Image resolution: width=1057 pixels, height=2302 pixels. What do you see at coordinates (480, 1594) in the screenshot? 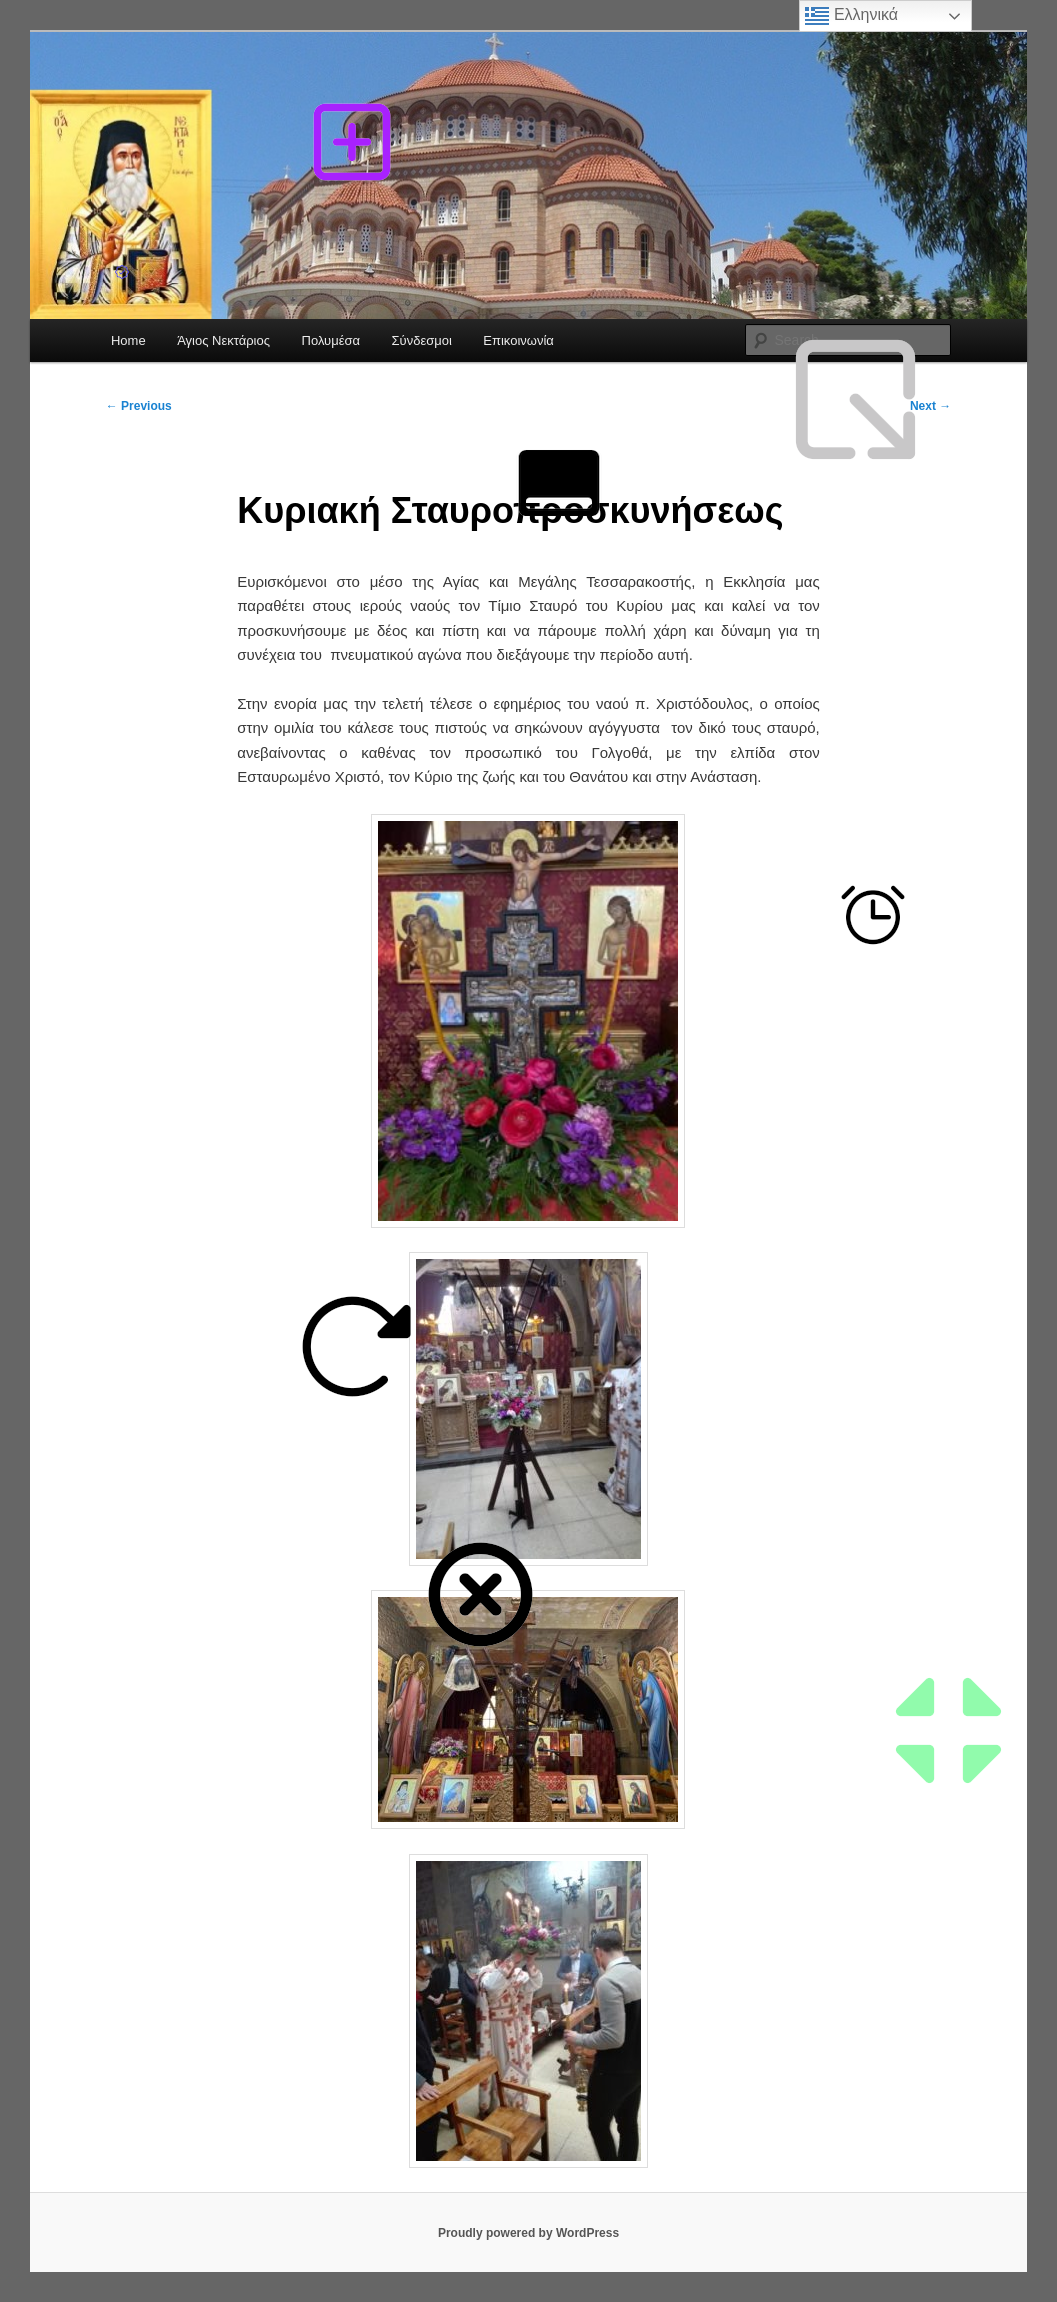
I see `close or dismiss a dialog` at bounding box center [480, 1594].